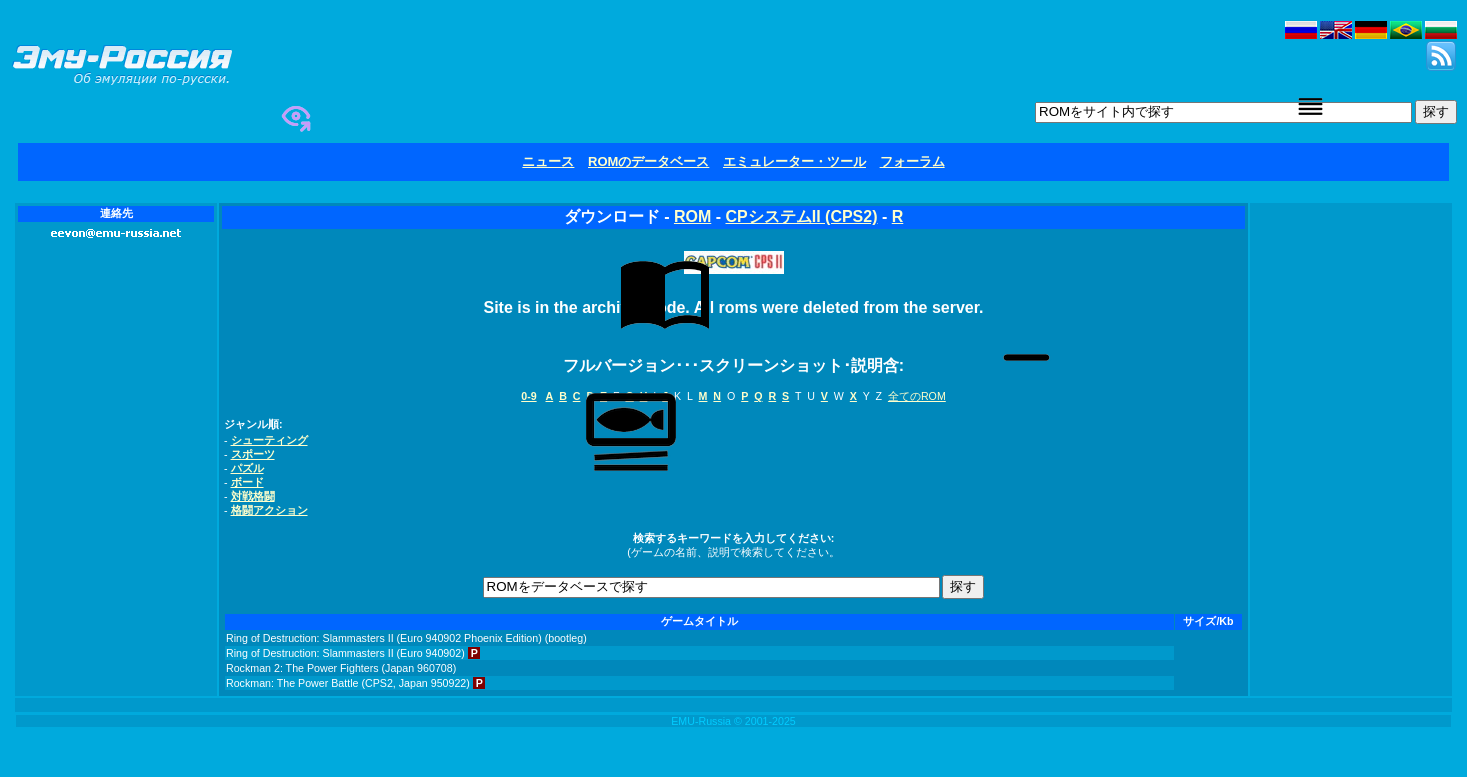 Image resolution: width=1467 pixels, height=777 pixels. Describe the element at coordinates (665, 291) in the screenshot. I see `import contacts from address book` at that location.